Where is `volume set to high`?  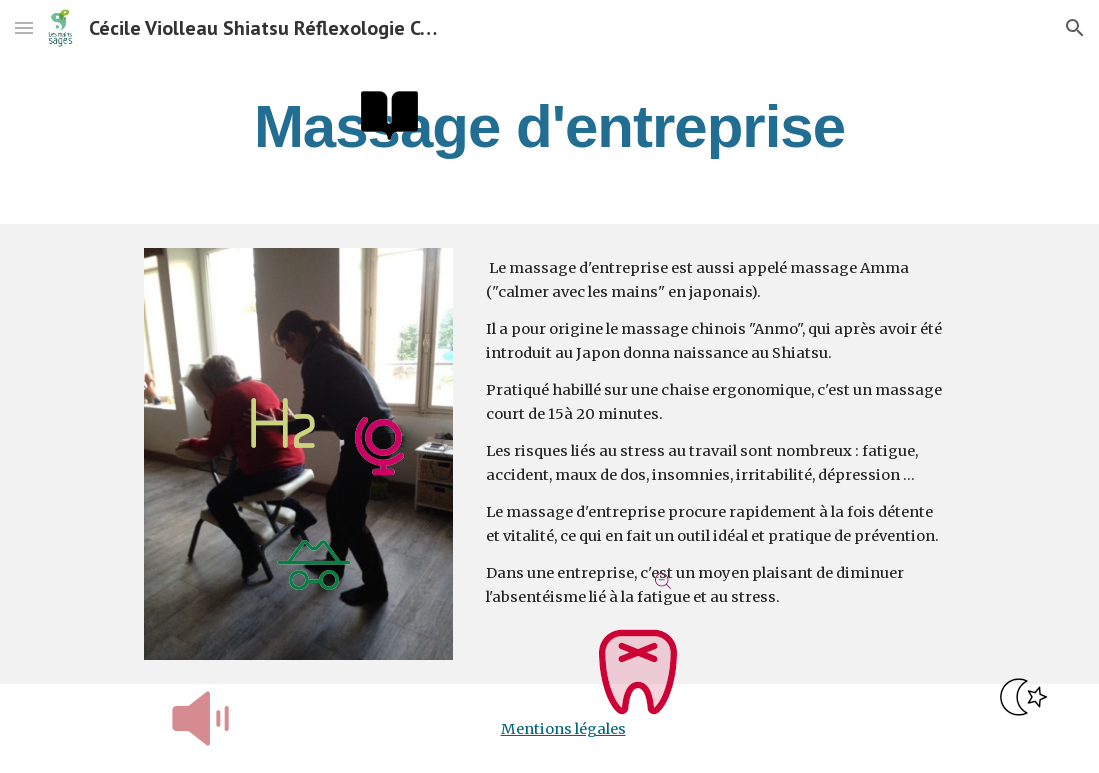 volume set to high is located at coordinates (199, 718).